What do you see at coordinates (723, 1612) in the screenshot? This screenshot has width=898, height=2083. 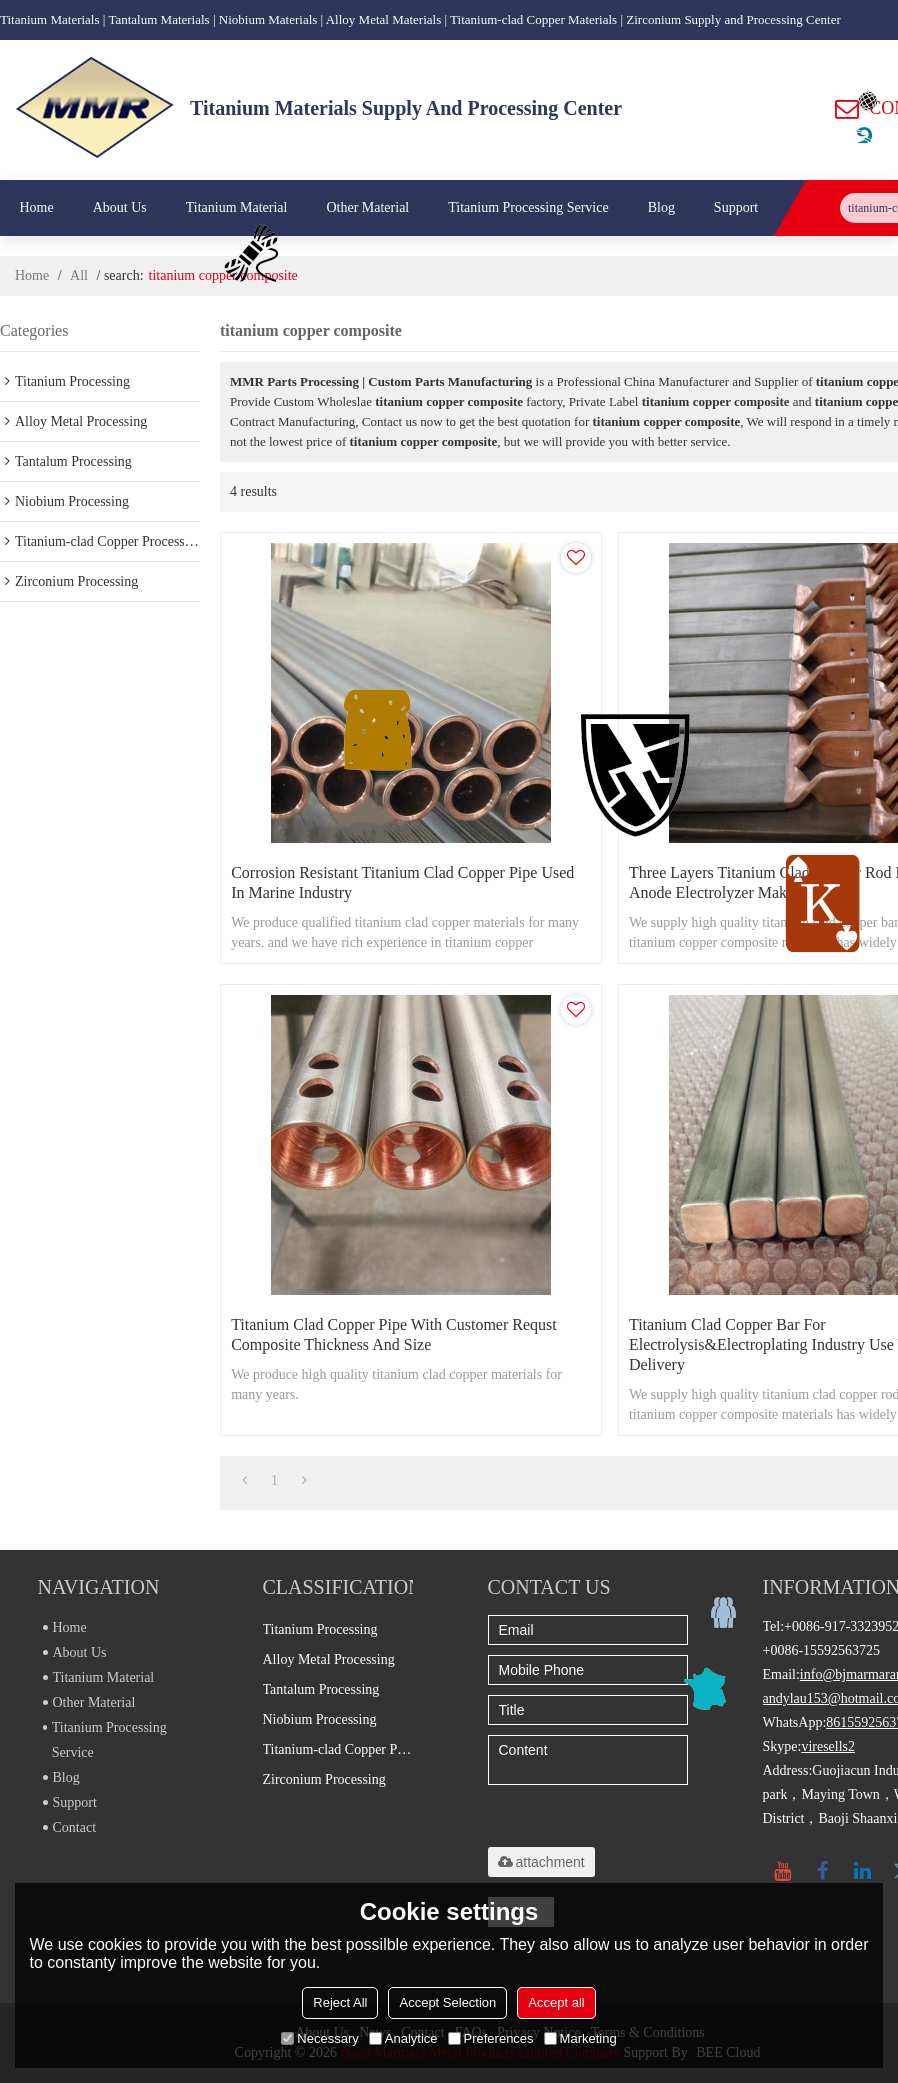 I see `backup or sync your team data` at bounding box center [723, 1612].